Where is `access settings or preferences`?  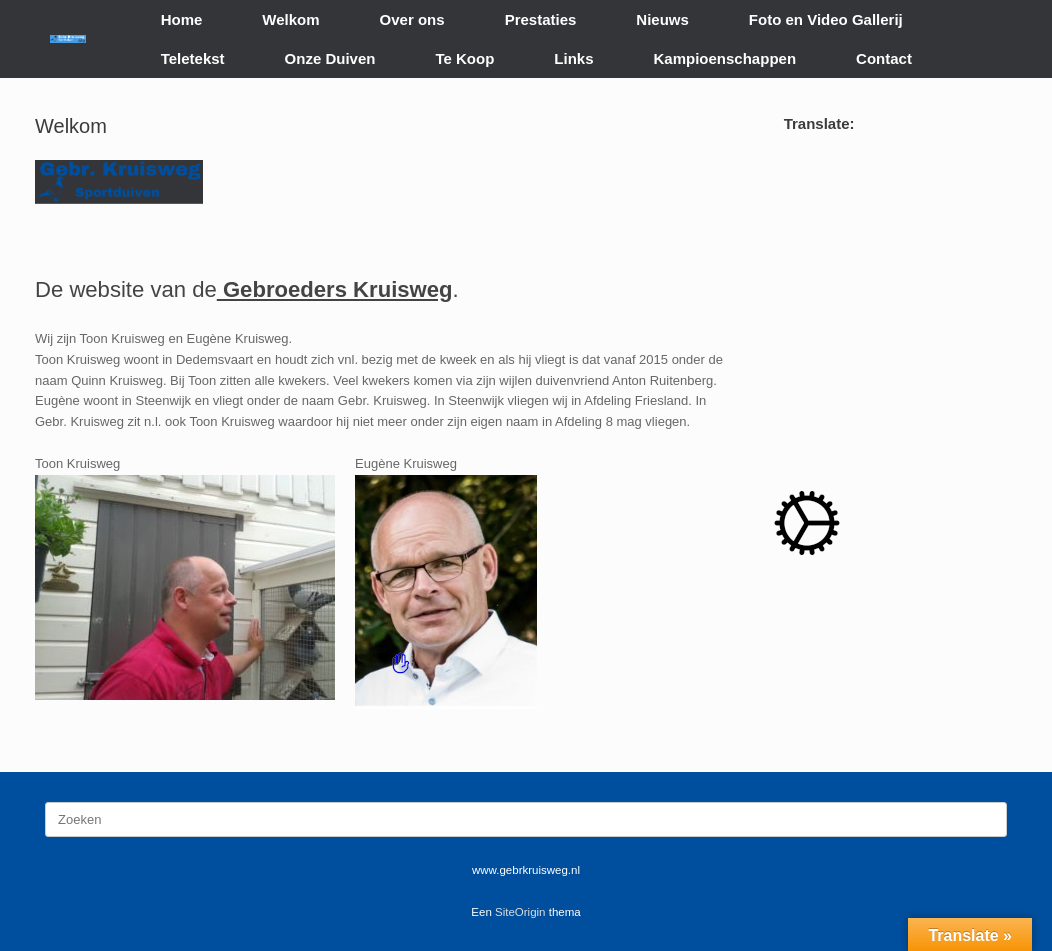 access settings or preferences is located at coordinates (807, 523).